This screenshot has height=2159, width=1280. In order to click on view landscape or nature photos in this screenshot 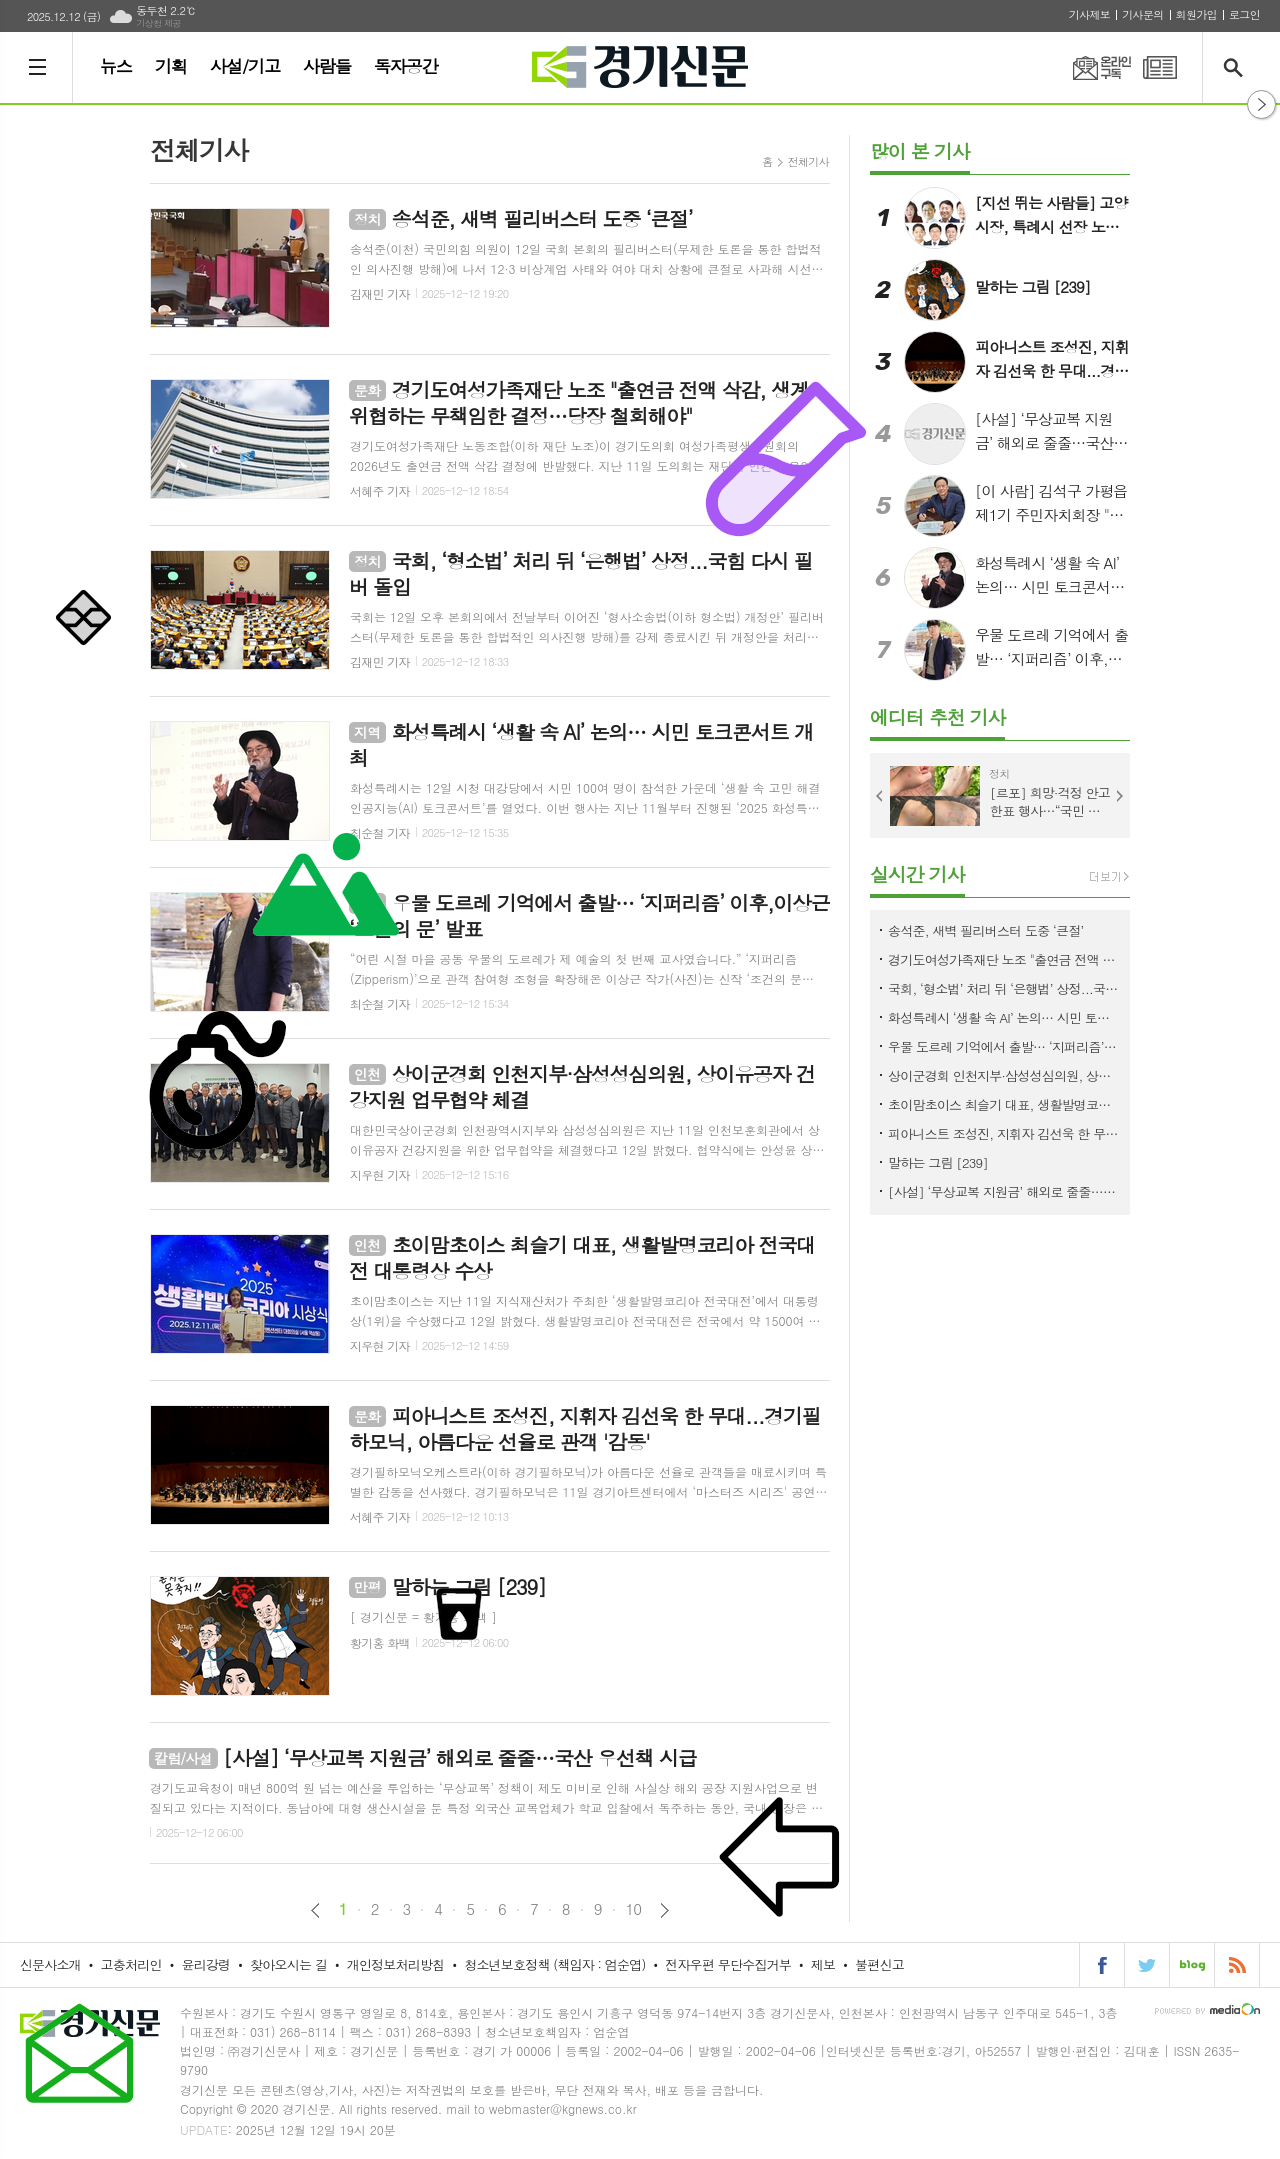, I will do `click(326, 890)`.